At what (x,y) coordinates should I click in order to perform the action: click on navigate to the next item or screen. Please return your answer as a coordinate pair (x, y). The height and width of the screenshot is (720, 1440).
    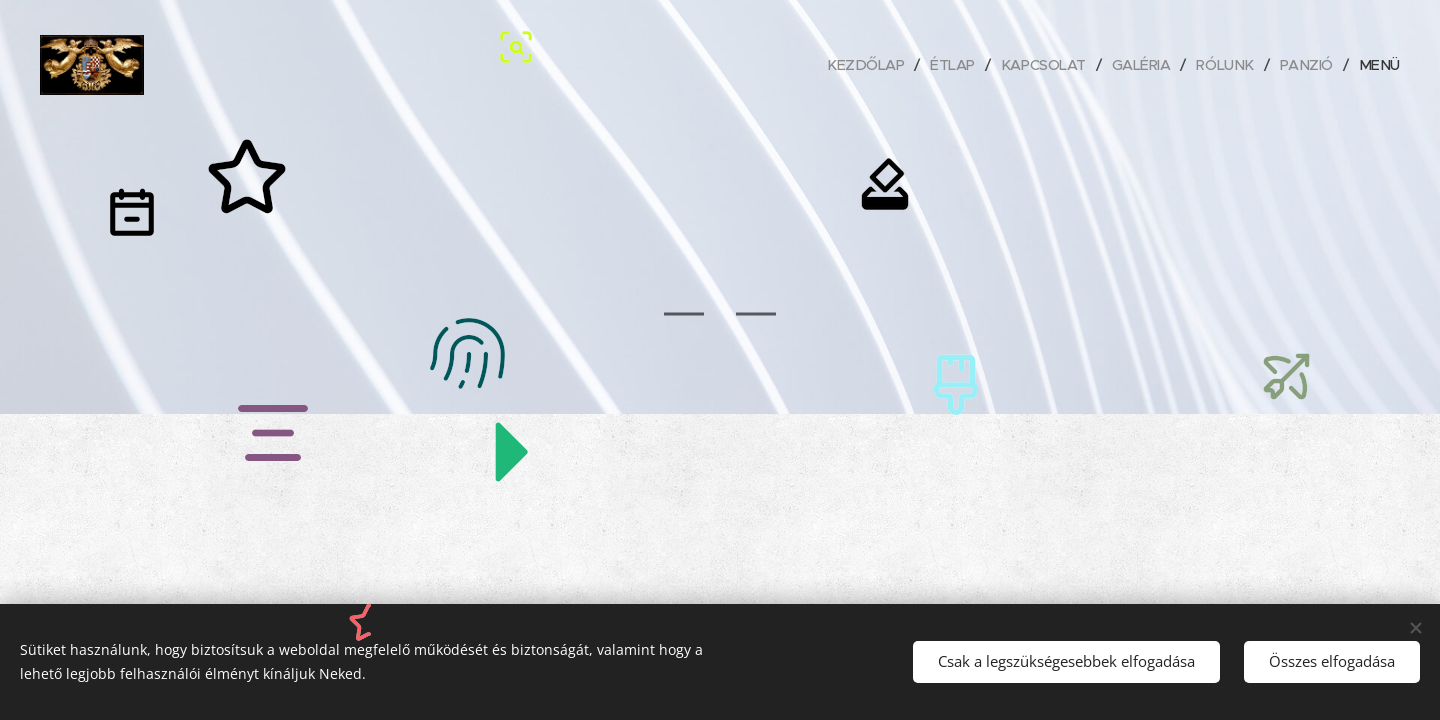
    Looking at the image, I should click on (509, 452).